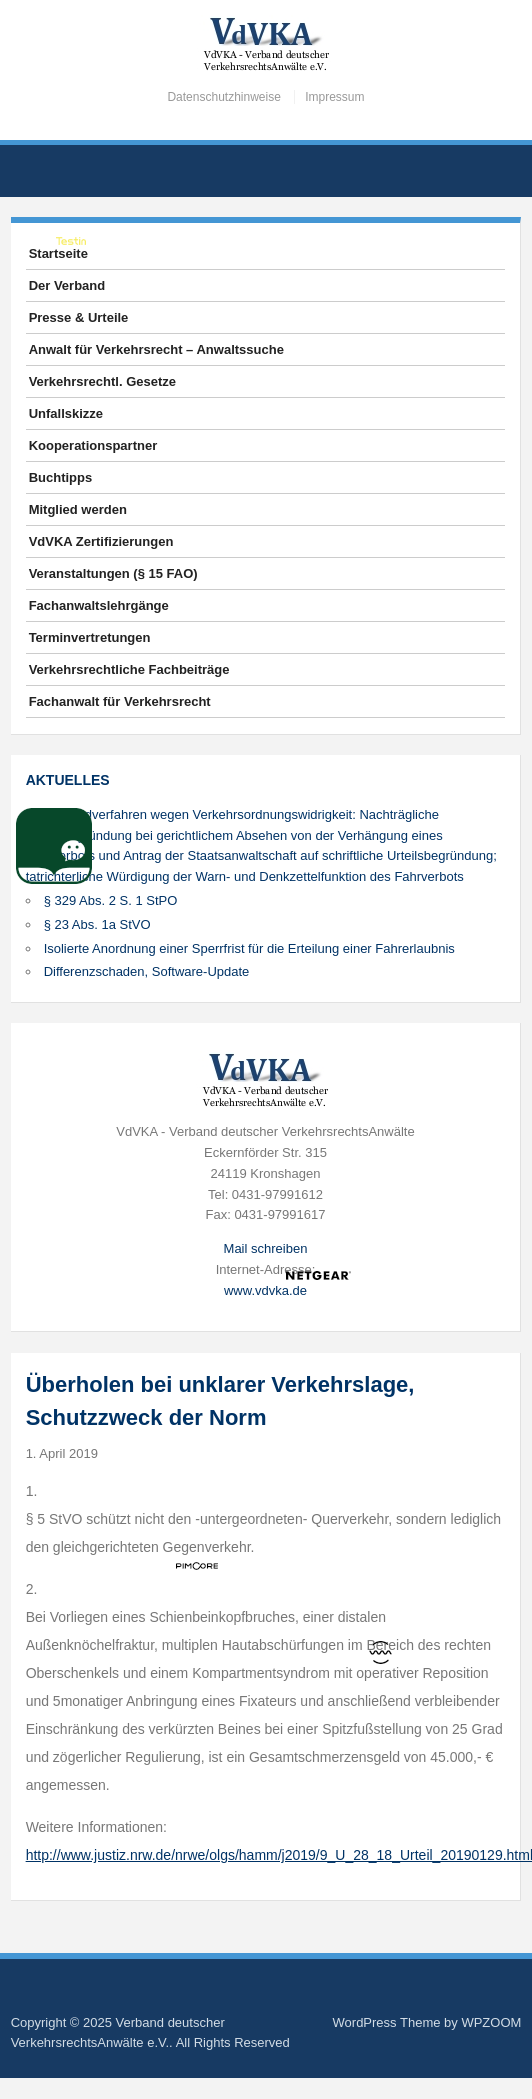  What do you see at coordinates (380, 1652) in the screenshot?
I see `SonarQube for IDE logo` at bounding box center [380, 1652].